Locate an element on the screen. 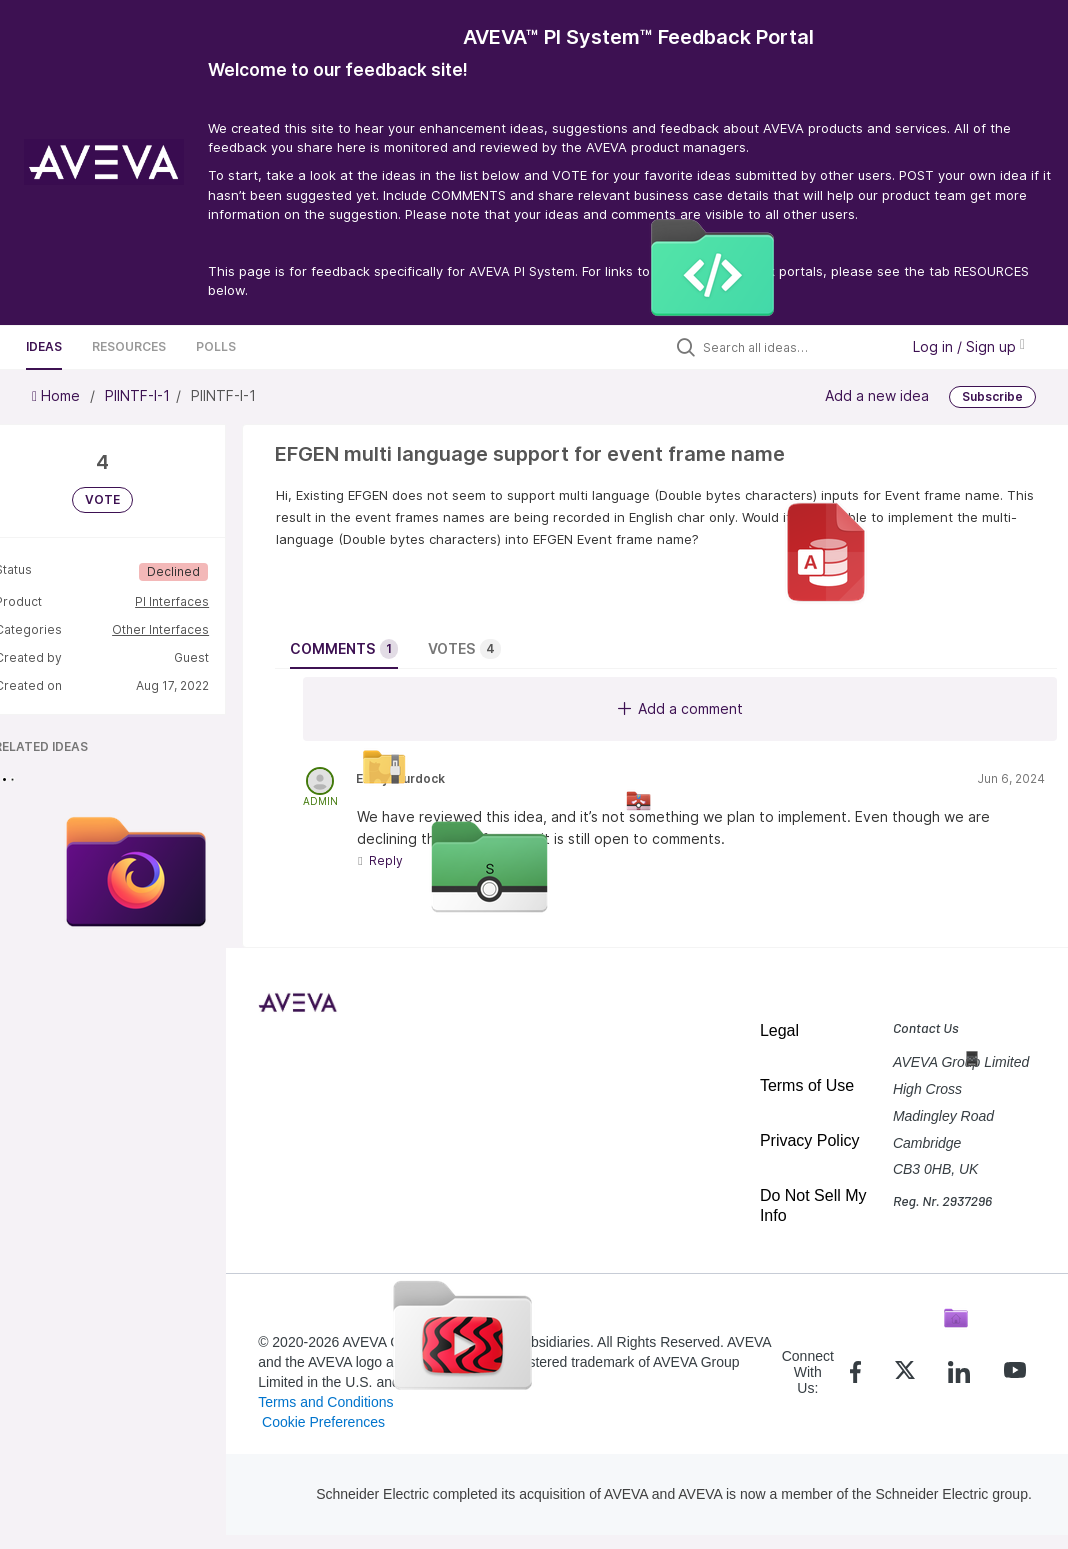 The width and height of the screenshot is (1068, 1549). open patch settings in GarageBand is located at coordinates (972, 1059).